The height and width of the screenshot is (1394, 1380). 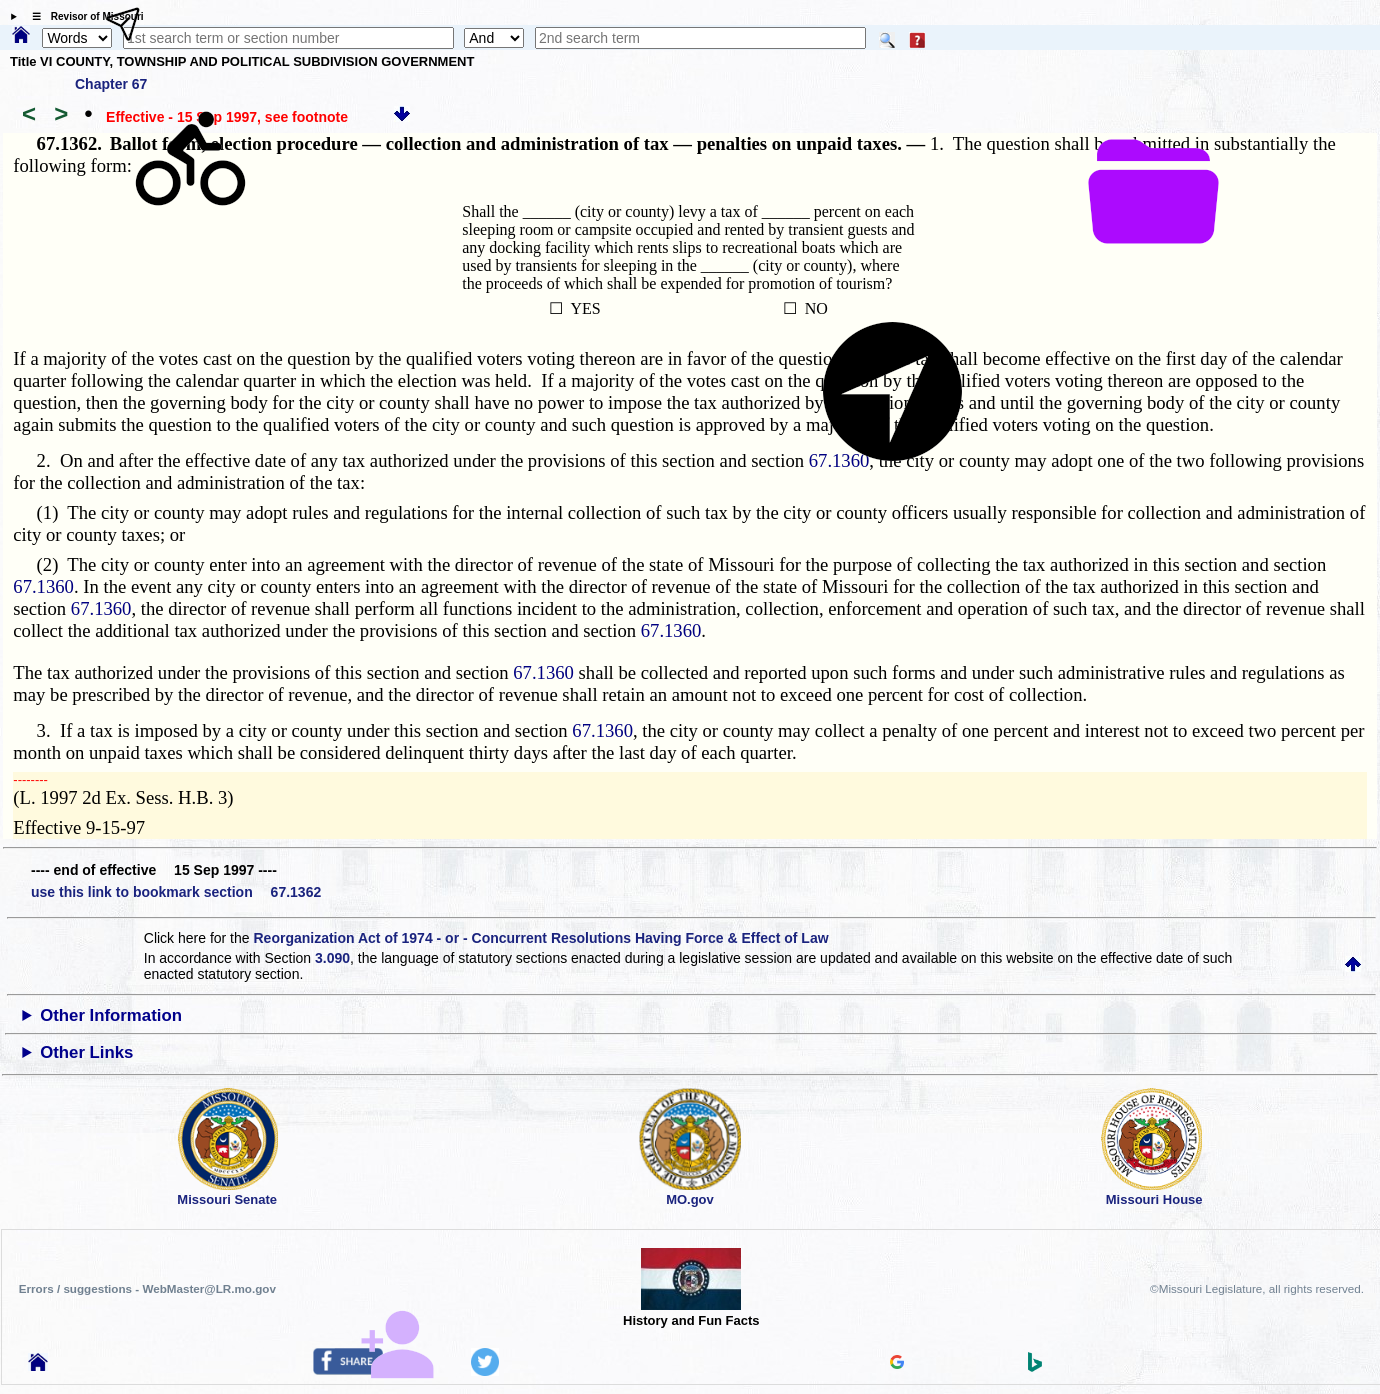 What do you see at coordinates (190, 158) in the screenshot?
I see `access bike-sharing or cycling options` at bounding box center [190, 158].